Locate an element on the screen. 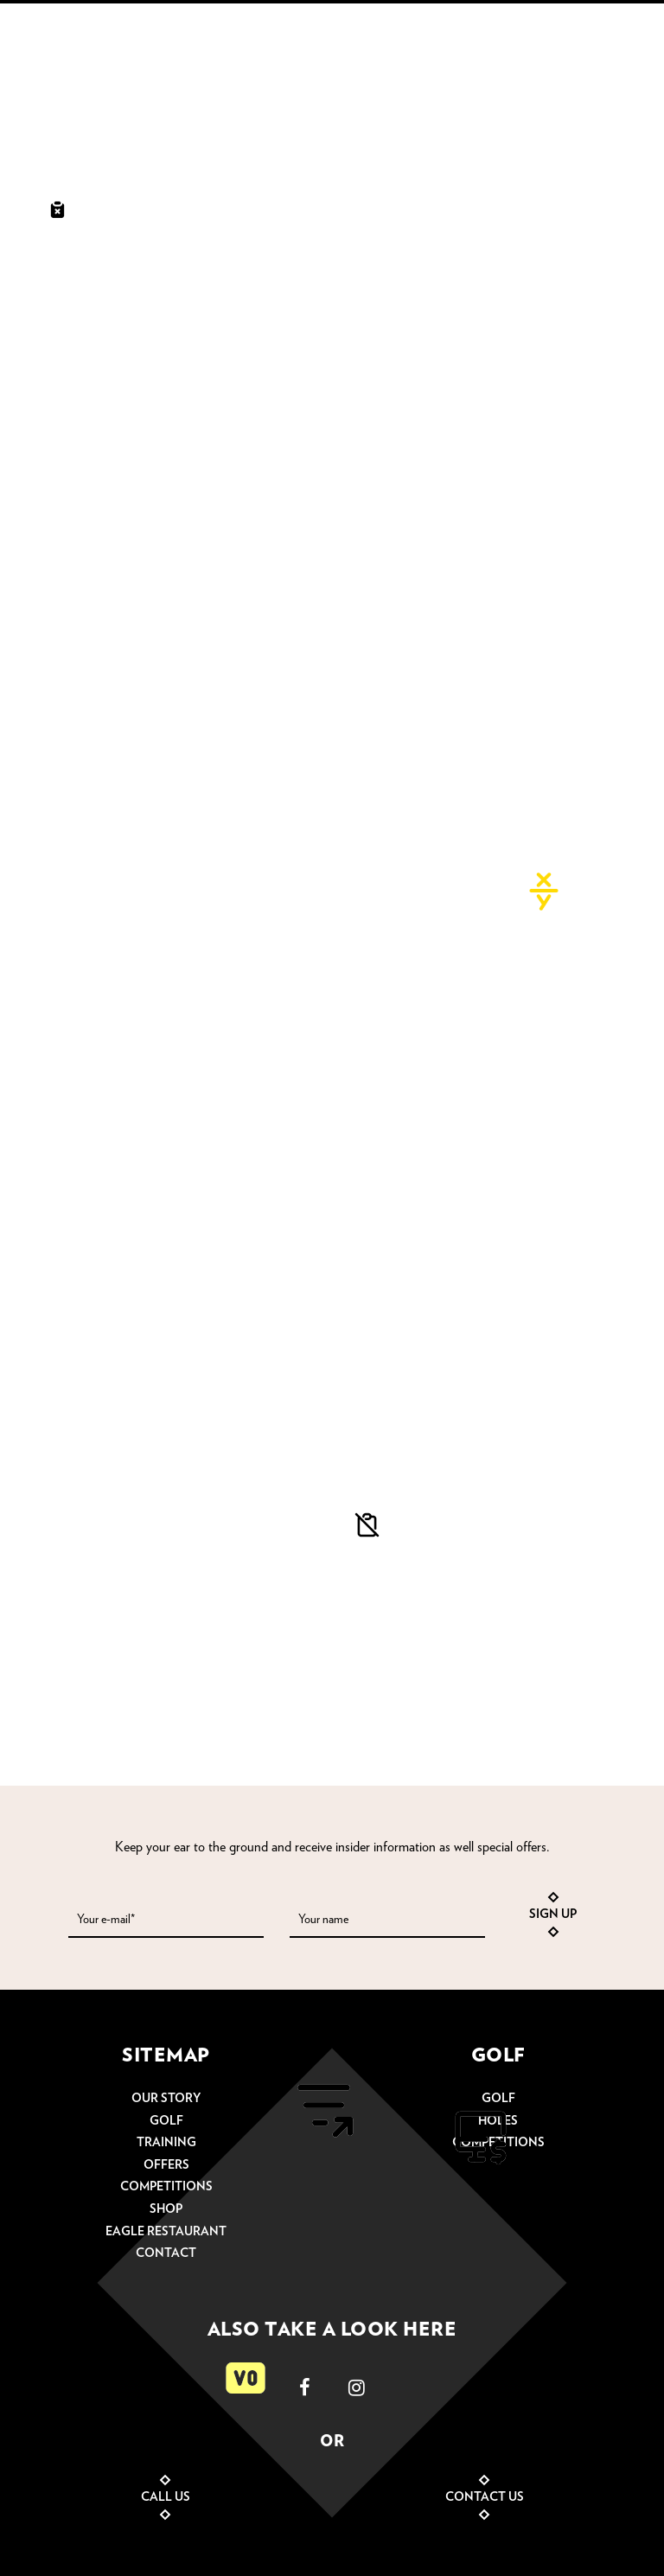 The height and width of the screenshot is (2576, 664). clear clipboard contents is located at coordinates (57, 209).